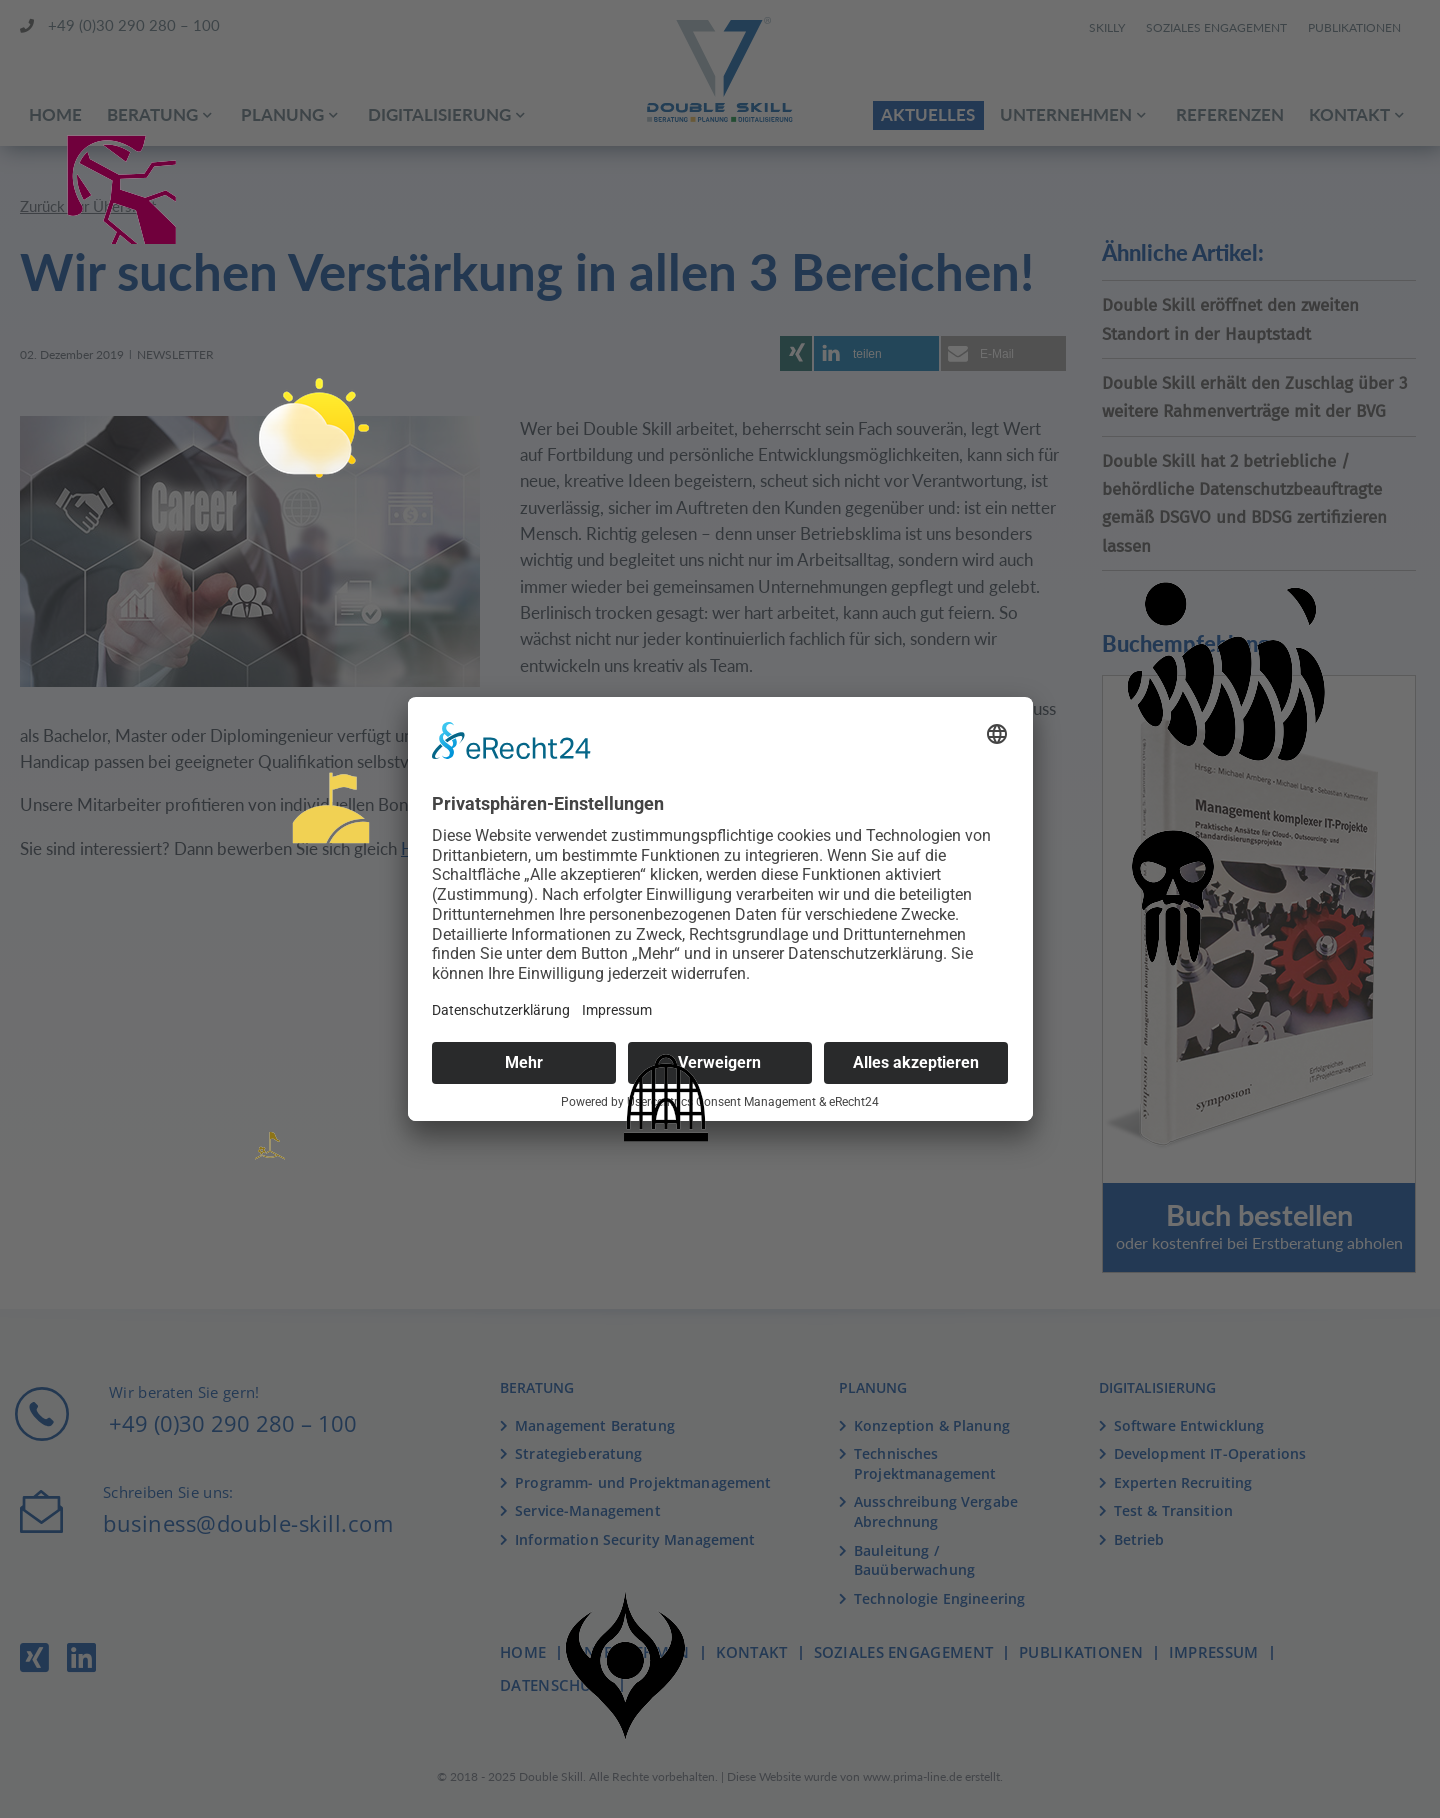  Describe the element at coordinates (624, 1665) in the screenshot. I see `activate alien fire ability or power` at that location.